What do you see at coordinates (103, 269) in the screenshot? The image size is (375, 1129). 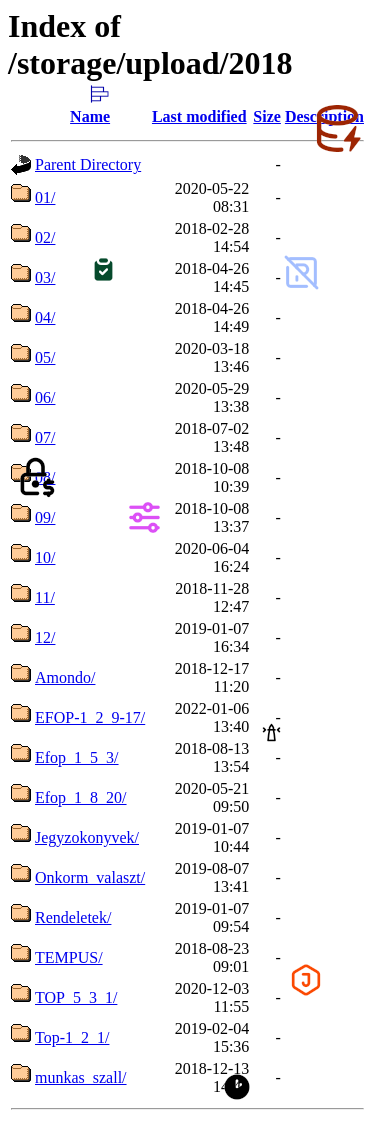 I see `mark task as complete` at bounding box center [103, 269].